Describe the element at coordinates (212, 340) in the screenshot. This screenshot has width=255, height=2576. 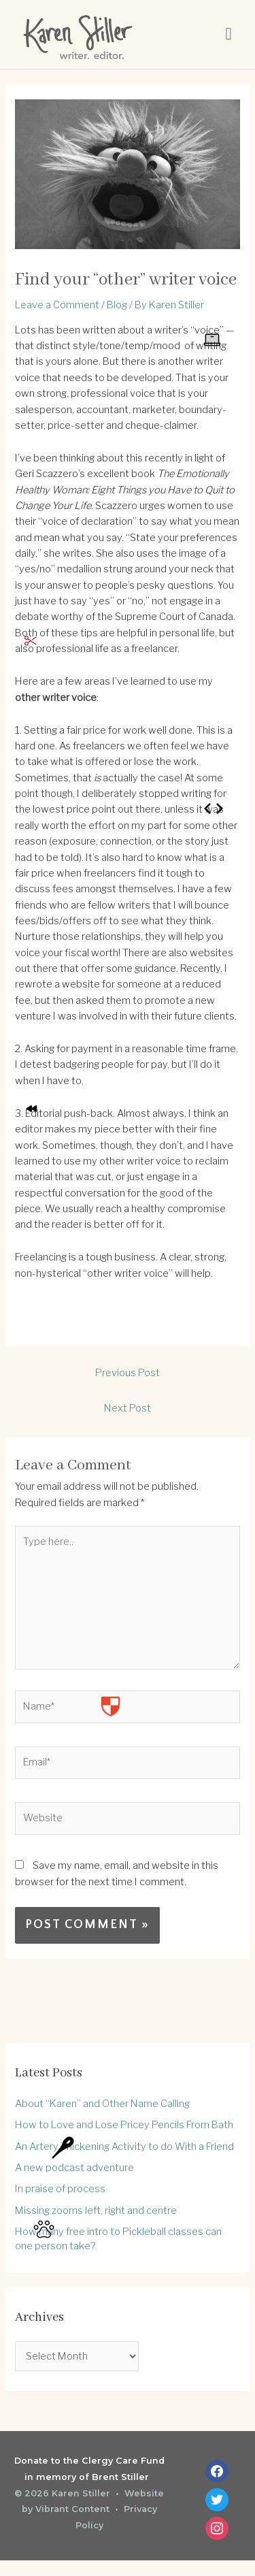
I see `switch to desktop view` at that location.